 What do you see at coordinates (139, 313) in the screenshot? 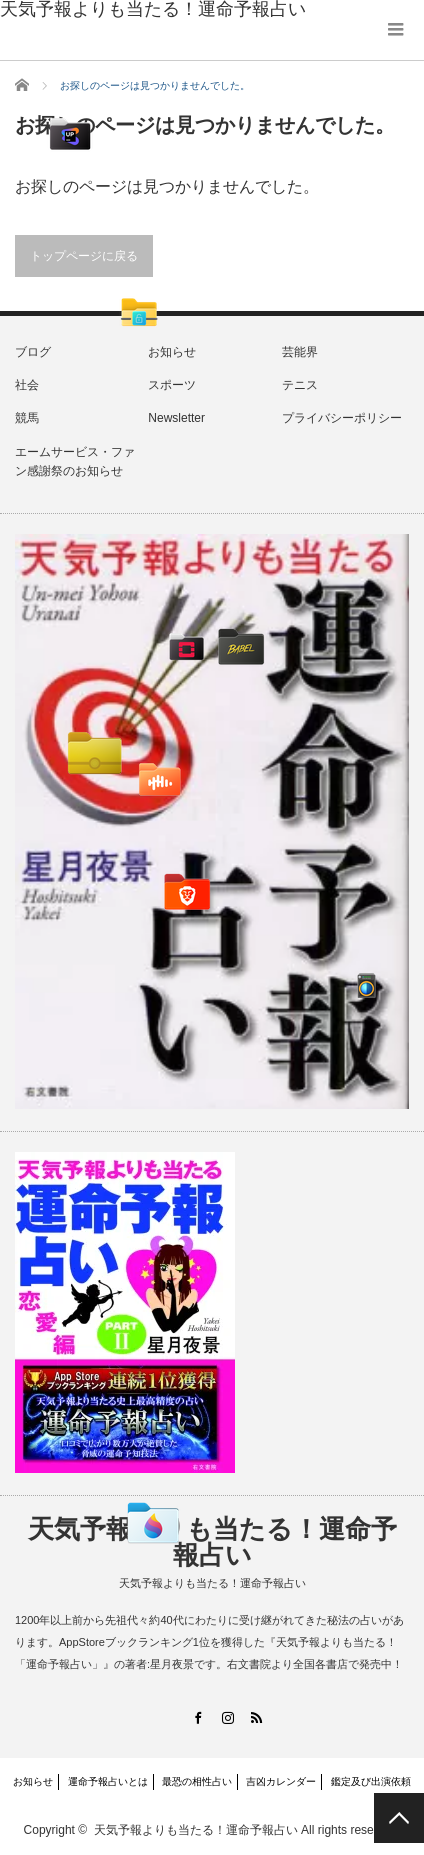
I see `access an unlocked or unprotected folder` at bounding box center [139, 313].